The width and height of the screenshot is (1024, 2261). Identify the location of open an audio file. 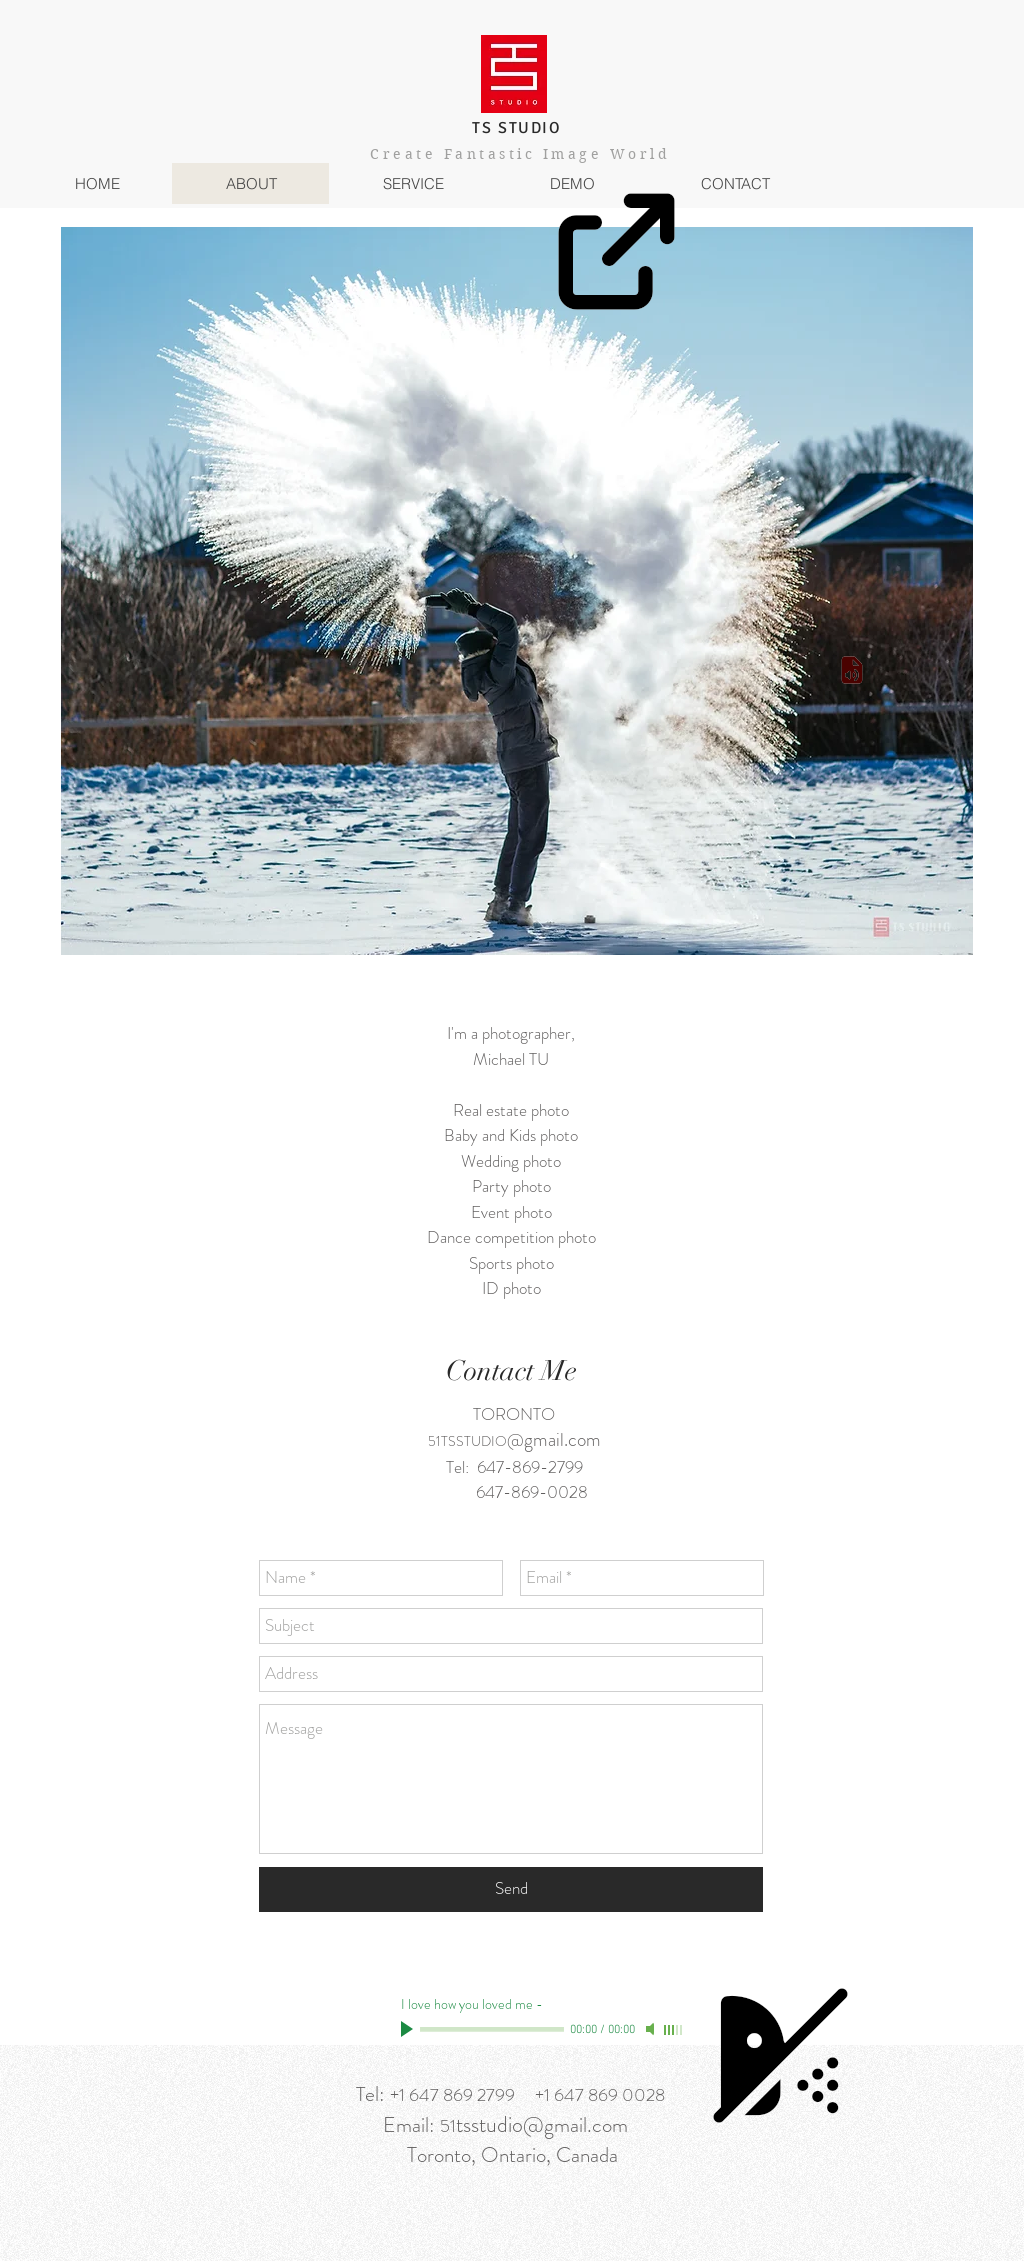
(852, 670).